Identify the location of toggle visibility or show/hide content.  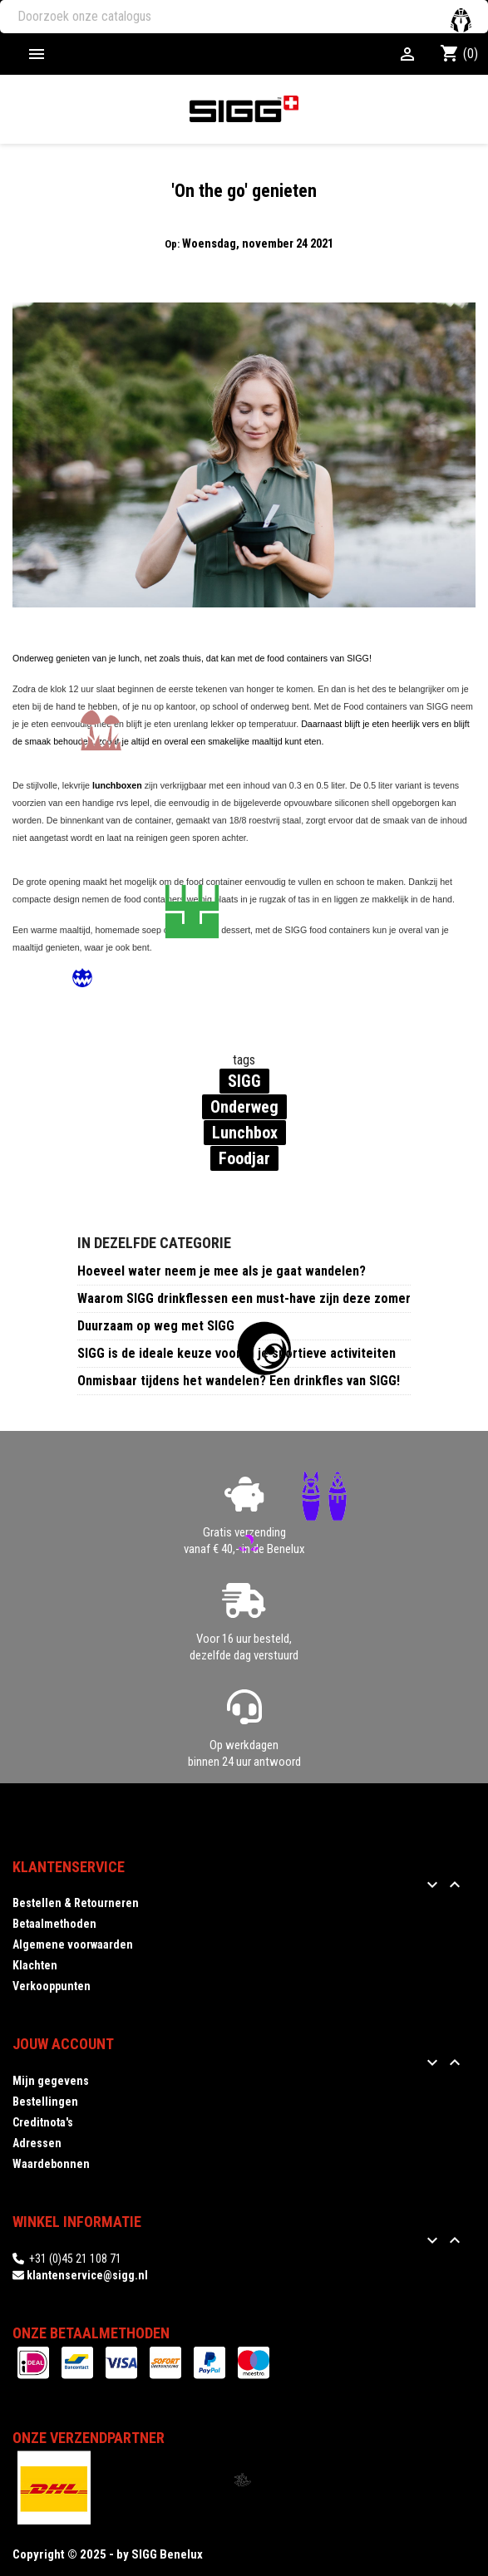
(264, 1349).